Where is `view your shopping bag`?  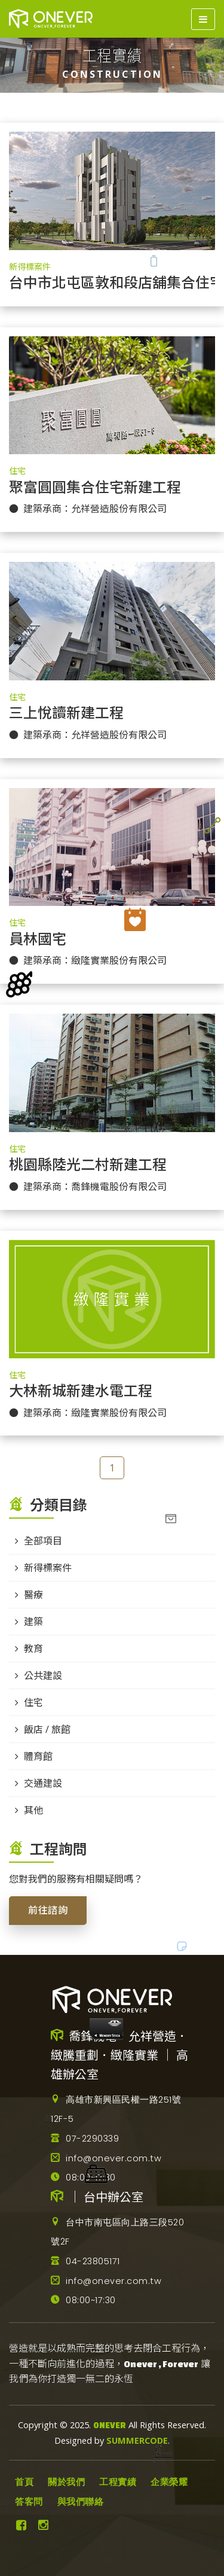
view your shopping bag is located at coordinates (171, 1519).